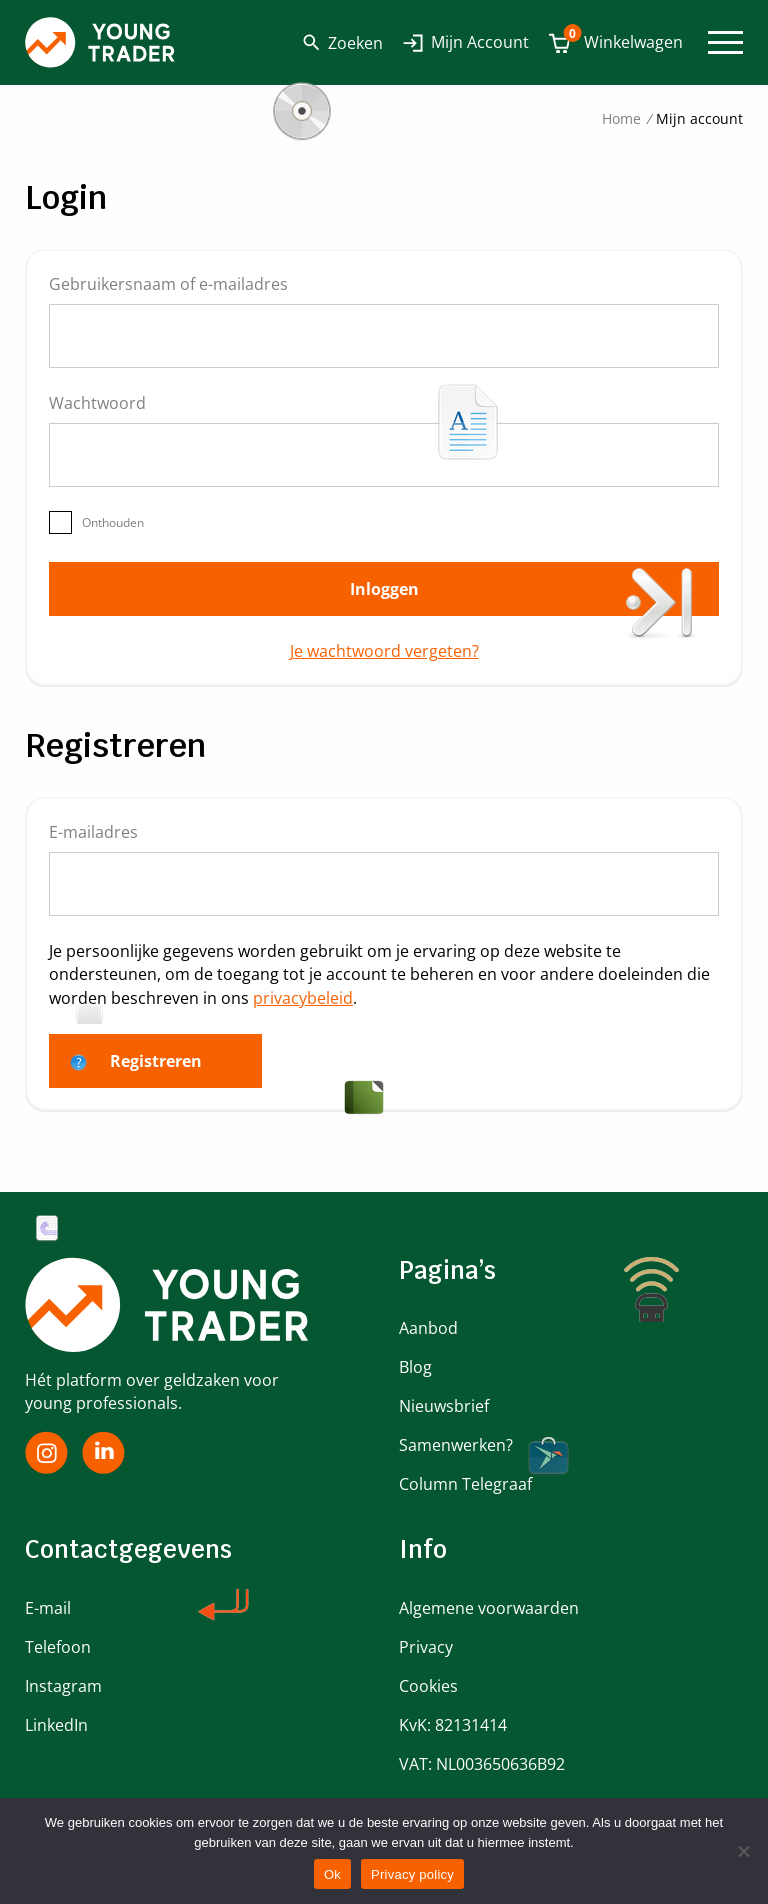 The image size is (768, 1904). I want to click on indicates a wireless USB receiver is connected, so click(651, 1289).